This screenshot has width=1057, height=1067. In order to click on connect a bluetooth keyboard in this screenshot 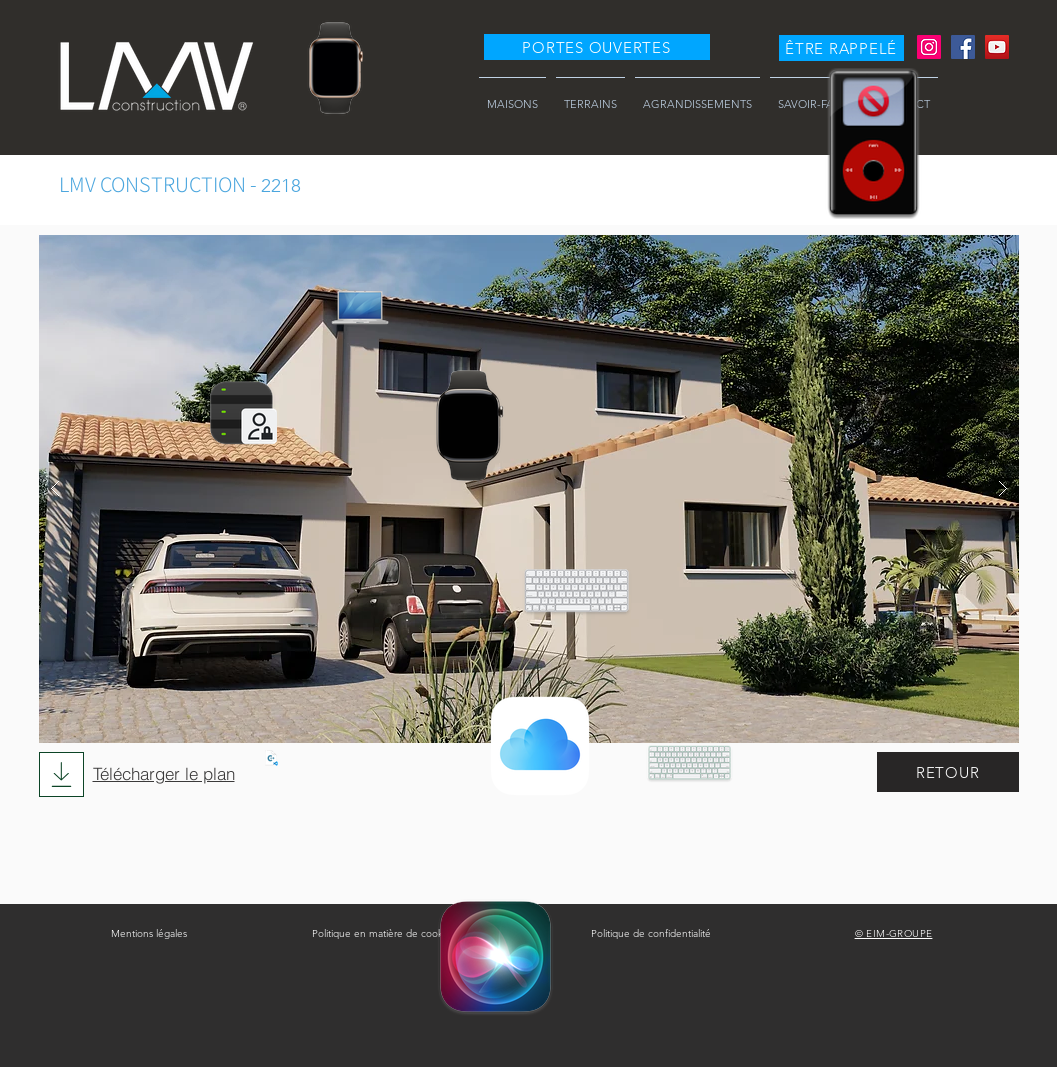, I will do `click(576, 590)`.